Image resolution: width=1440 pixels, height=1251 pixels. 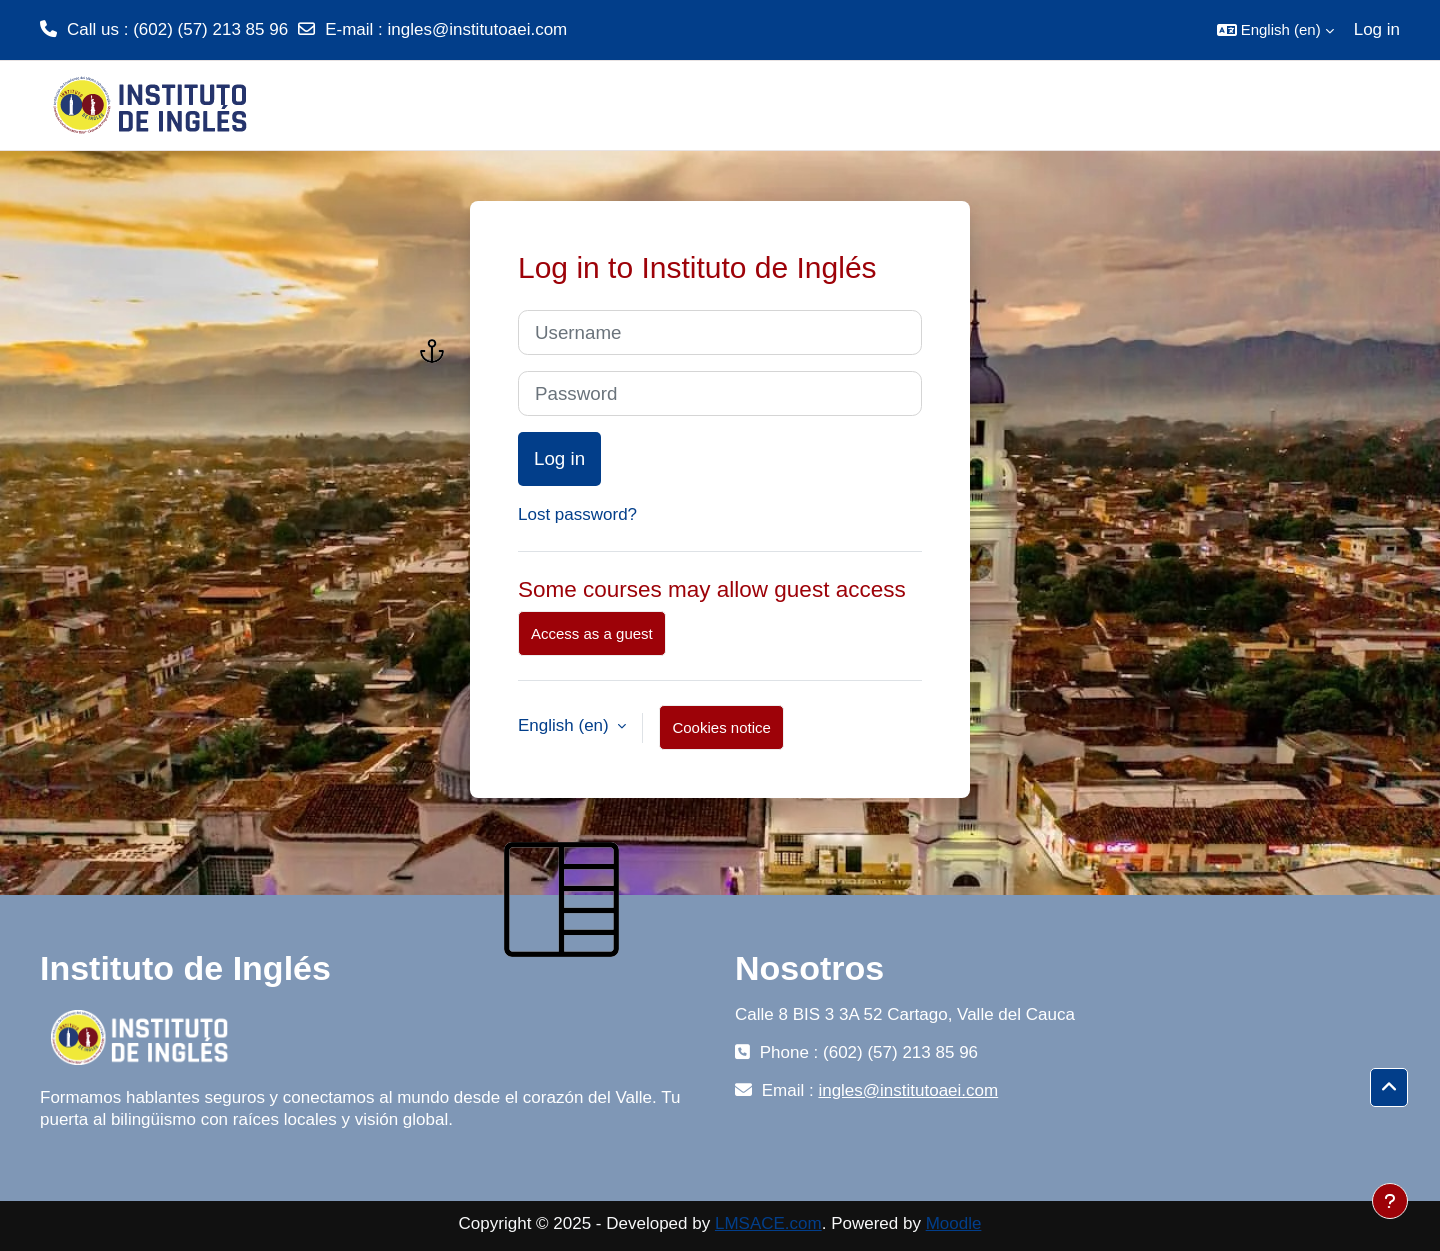 I want to click on anchor content to a fixed position, so click(x=432, y=351).